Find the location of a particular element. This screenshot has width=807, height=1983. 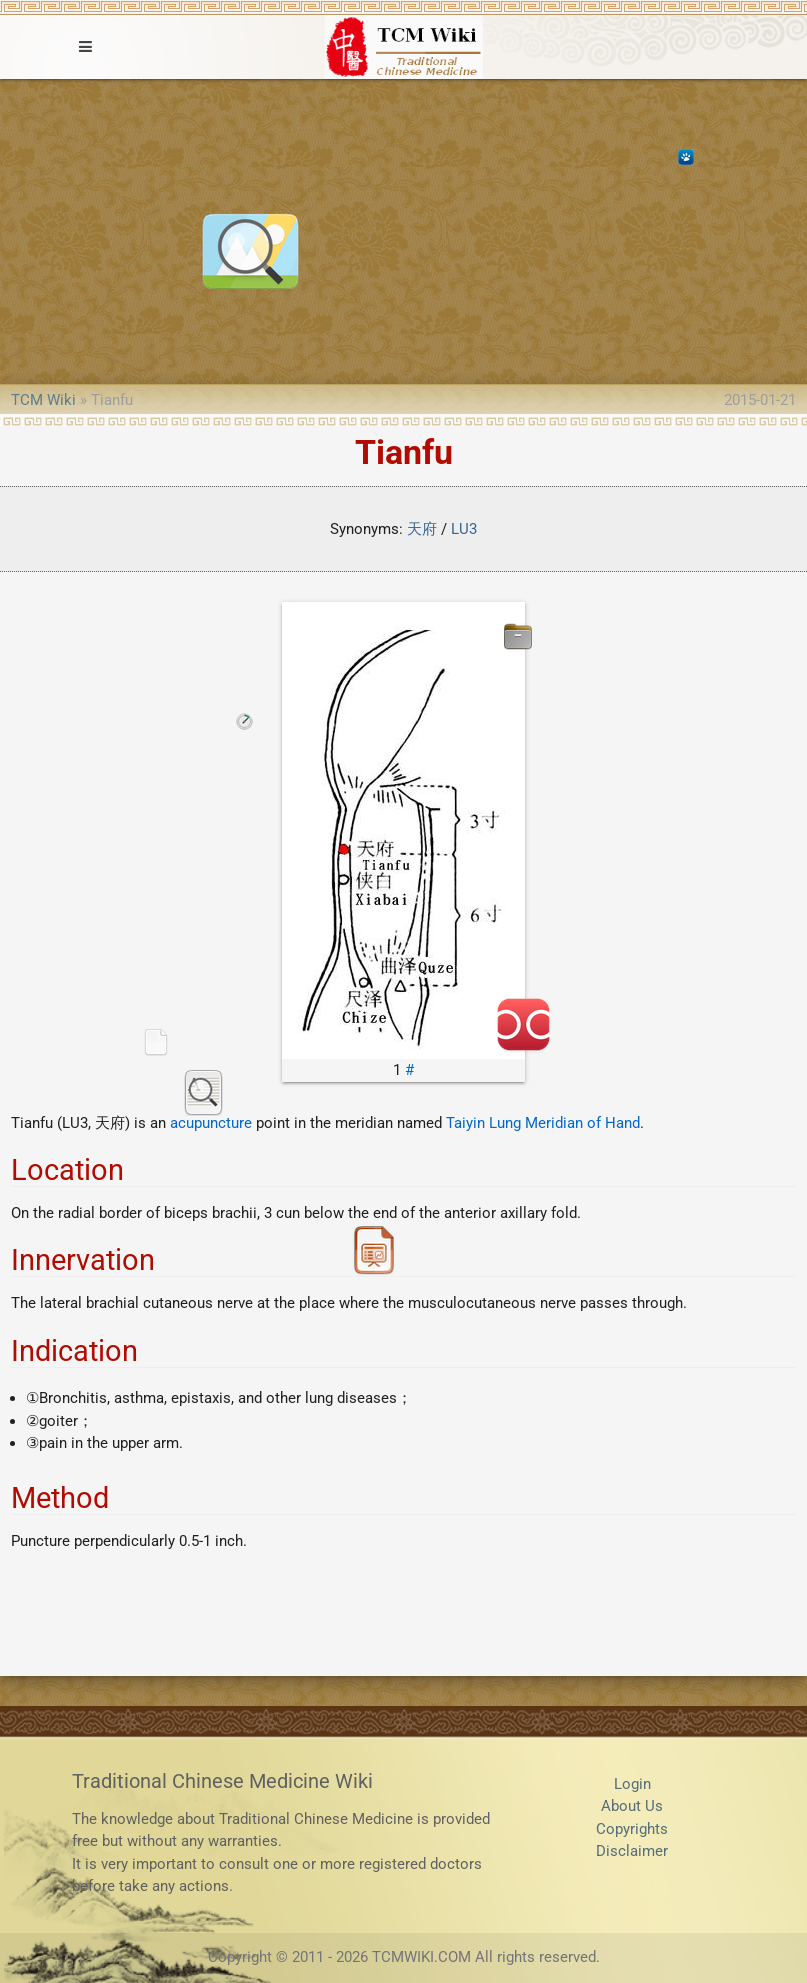

open the file manager application is located at coordinates (518, 636).